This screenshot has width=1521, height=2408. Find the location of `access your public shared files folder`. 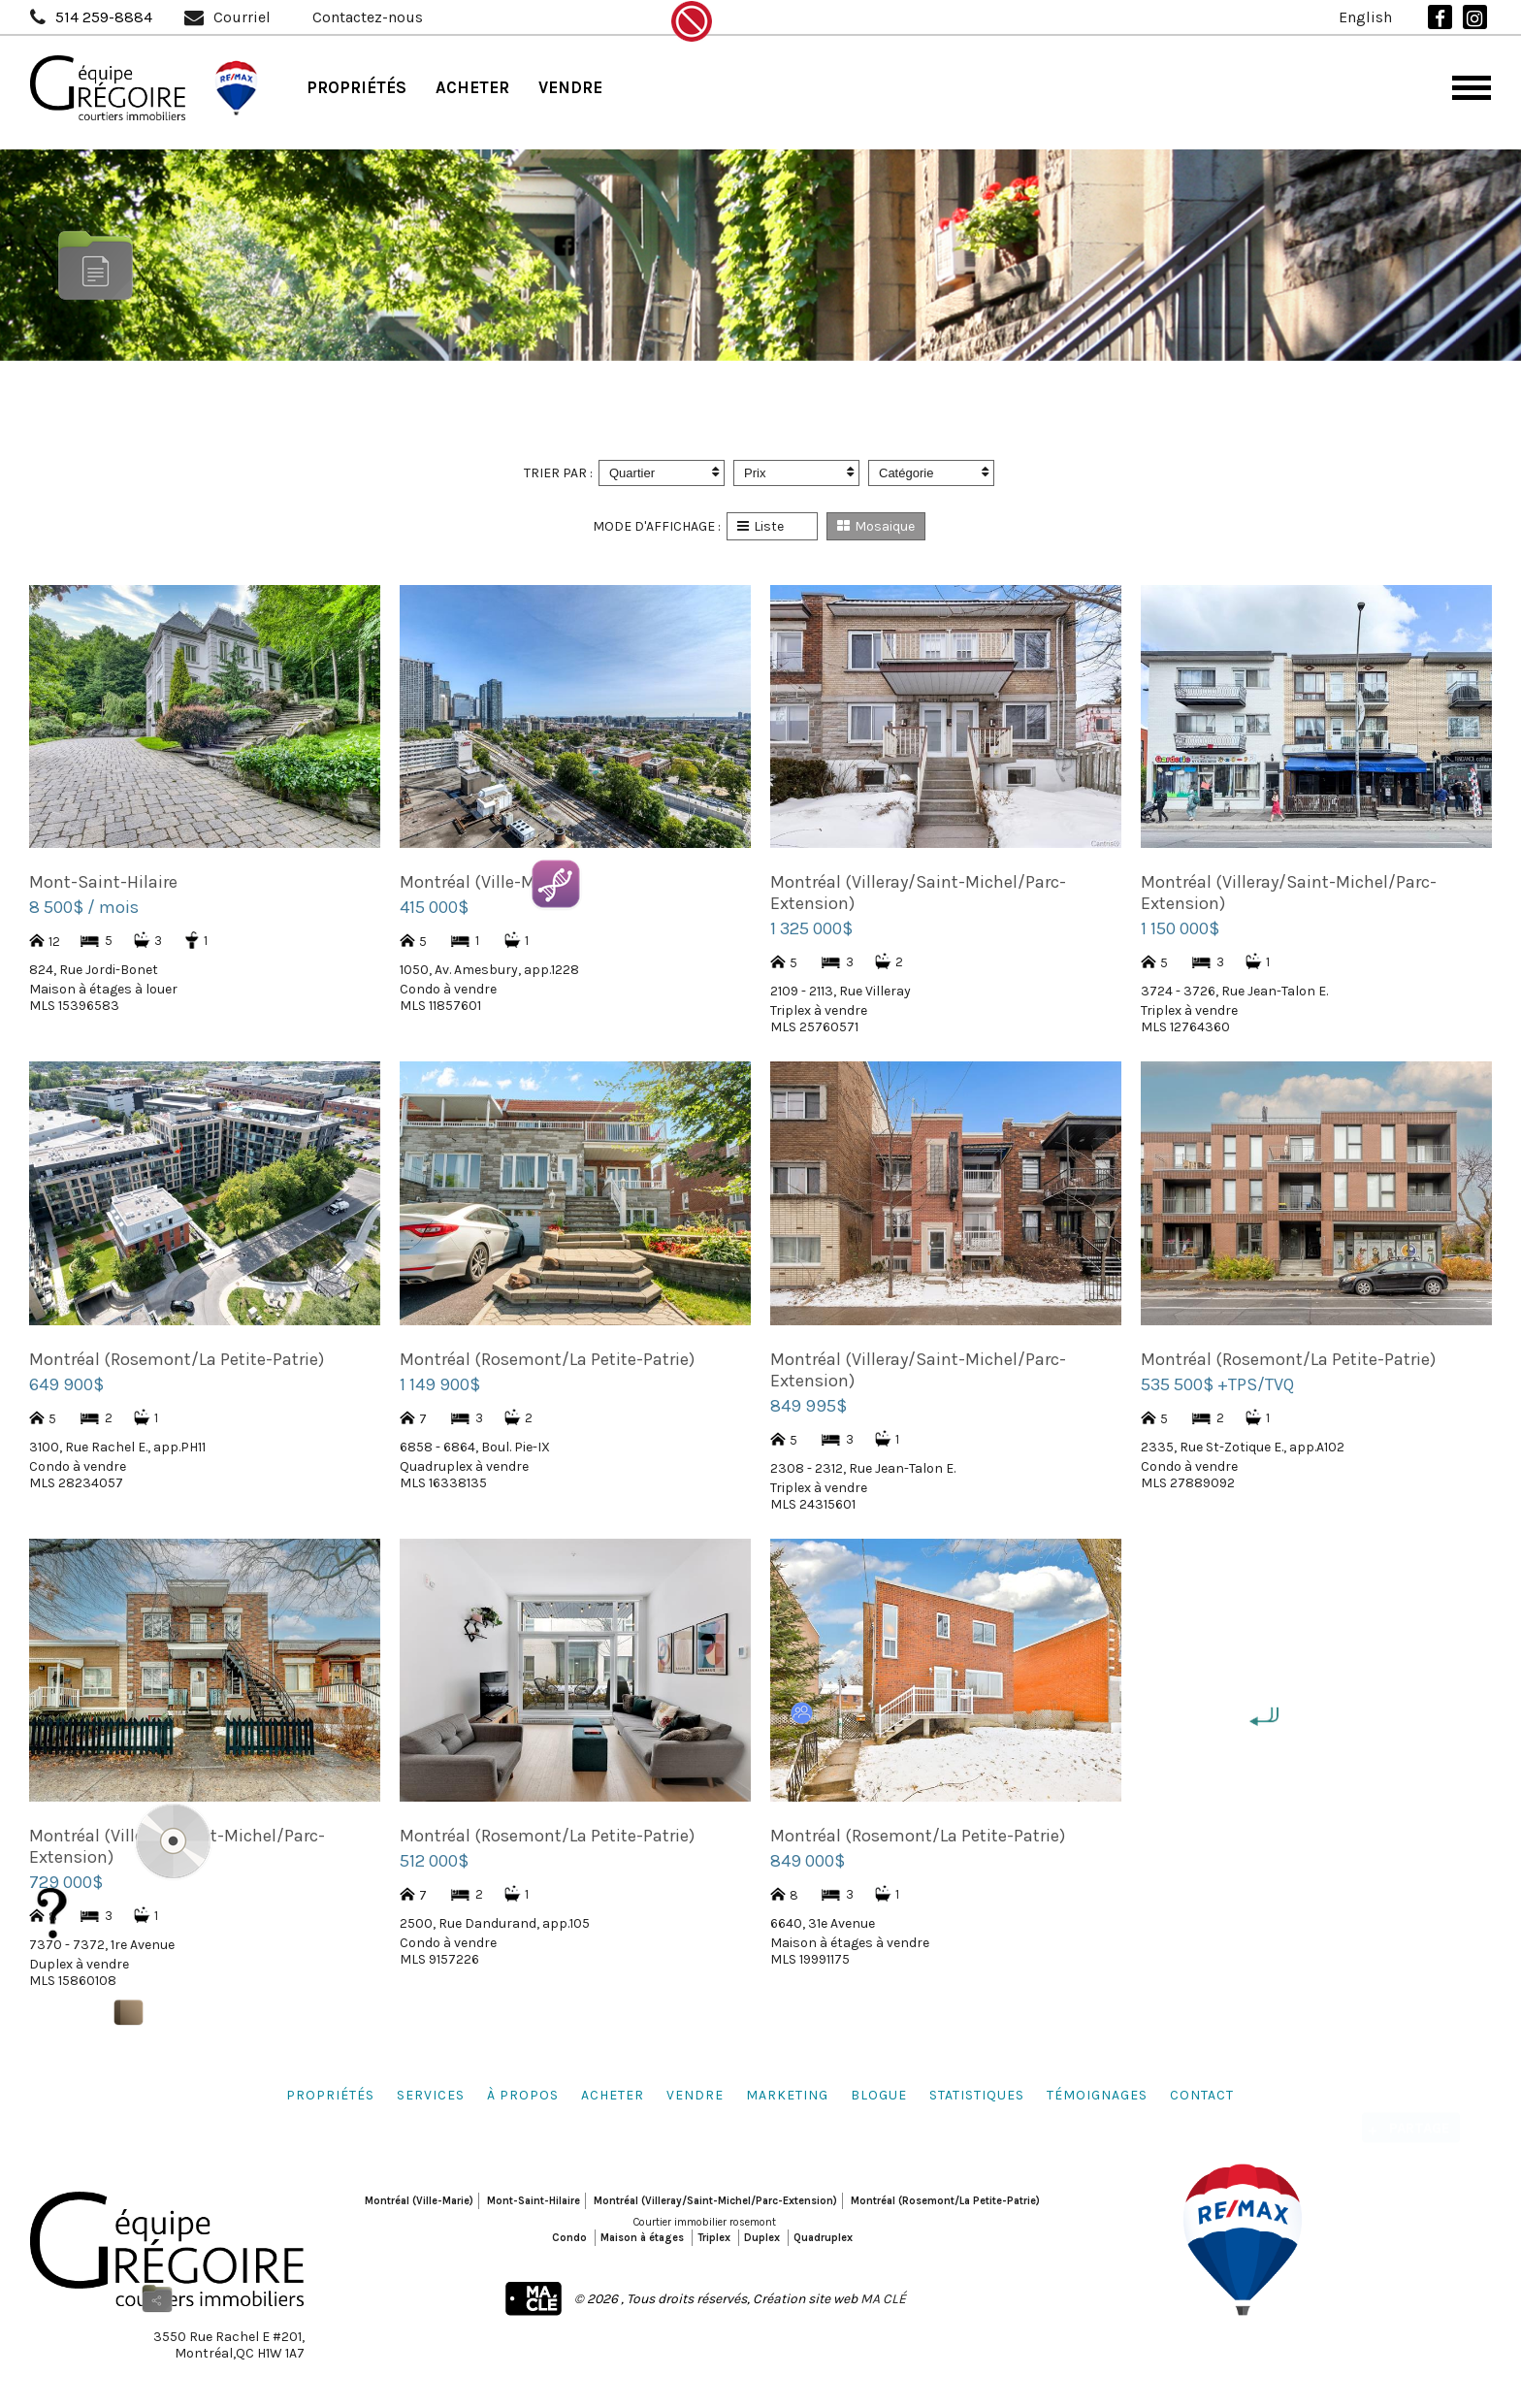

access your public shared files folder is located at coordinates (157, 2298).